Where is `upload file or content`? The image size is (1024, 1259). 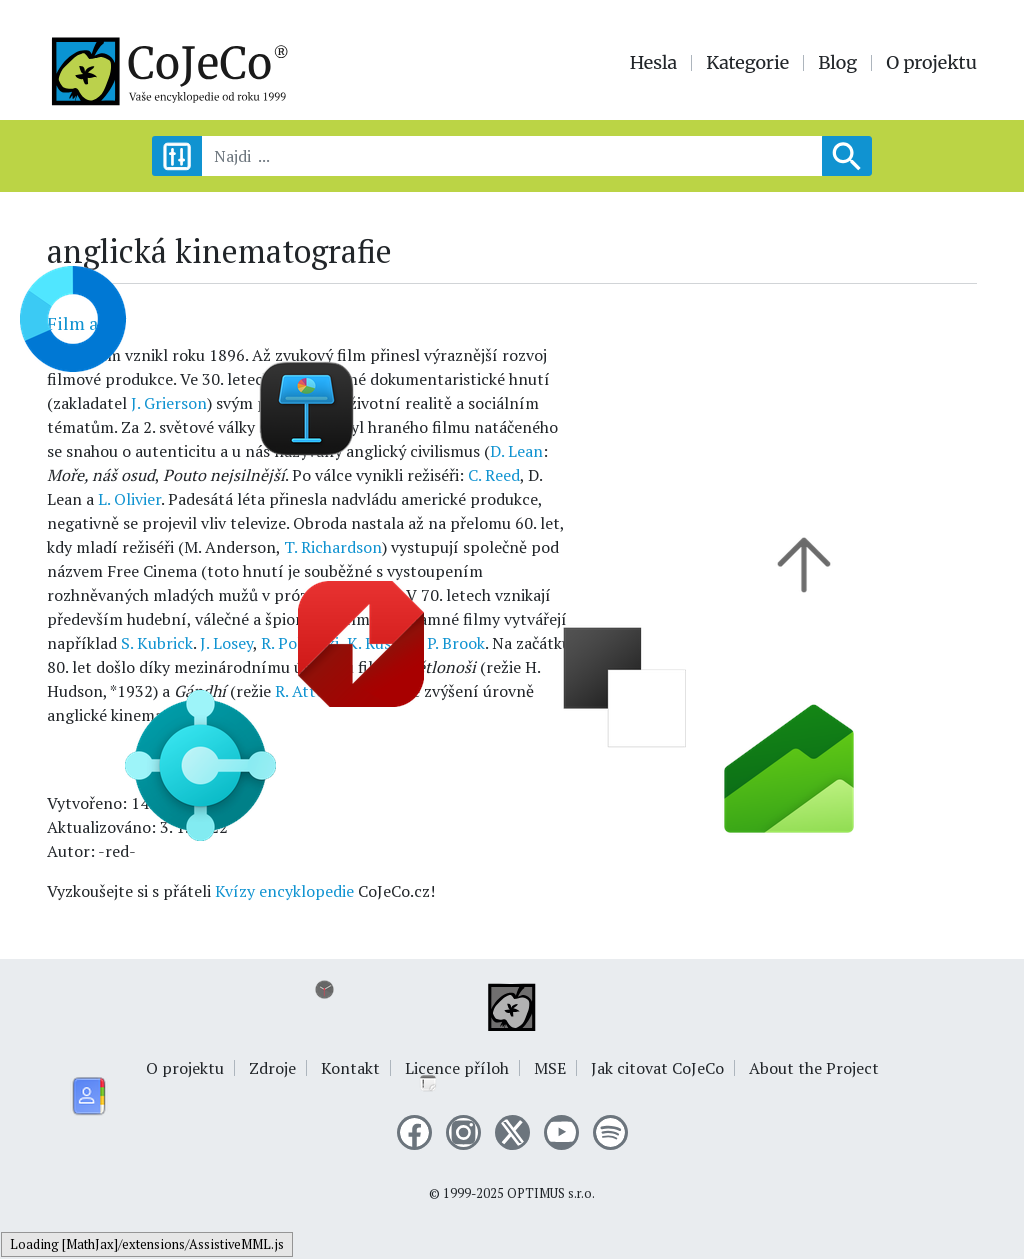
upload file or content is located at coordinates (804, 565).